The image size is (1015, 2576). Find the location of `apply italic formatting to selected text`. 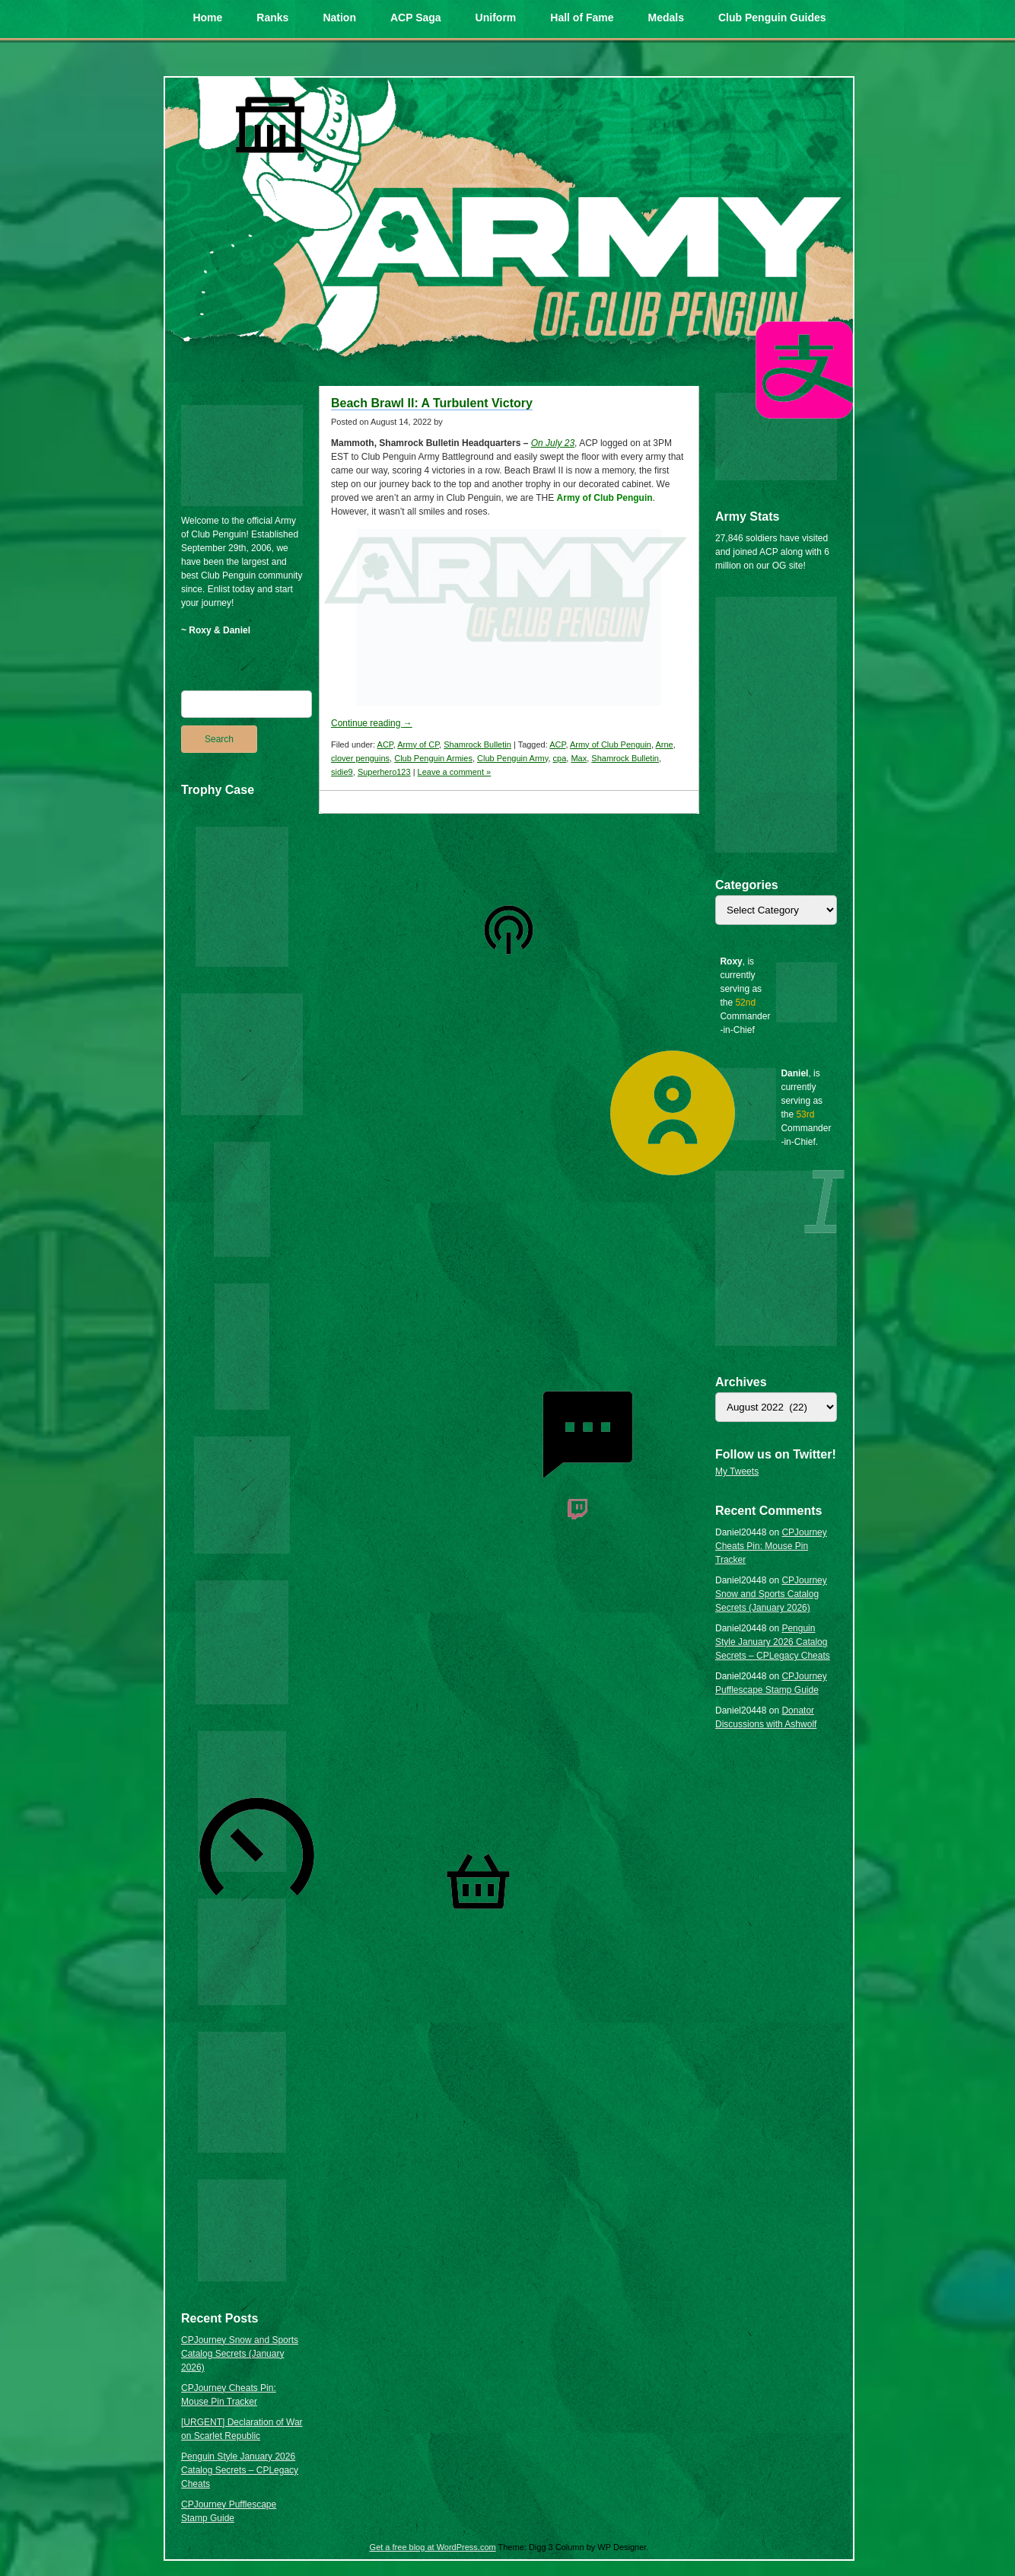

apply italic formatting to selected text is located at coordinates (824, 1201).